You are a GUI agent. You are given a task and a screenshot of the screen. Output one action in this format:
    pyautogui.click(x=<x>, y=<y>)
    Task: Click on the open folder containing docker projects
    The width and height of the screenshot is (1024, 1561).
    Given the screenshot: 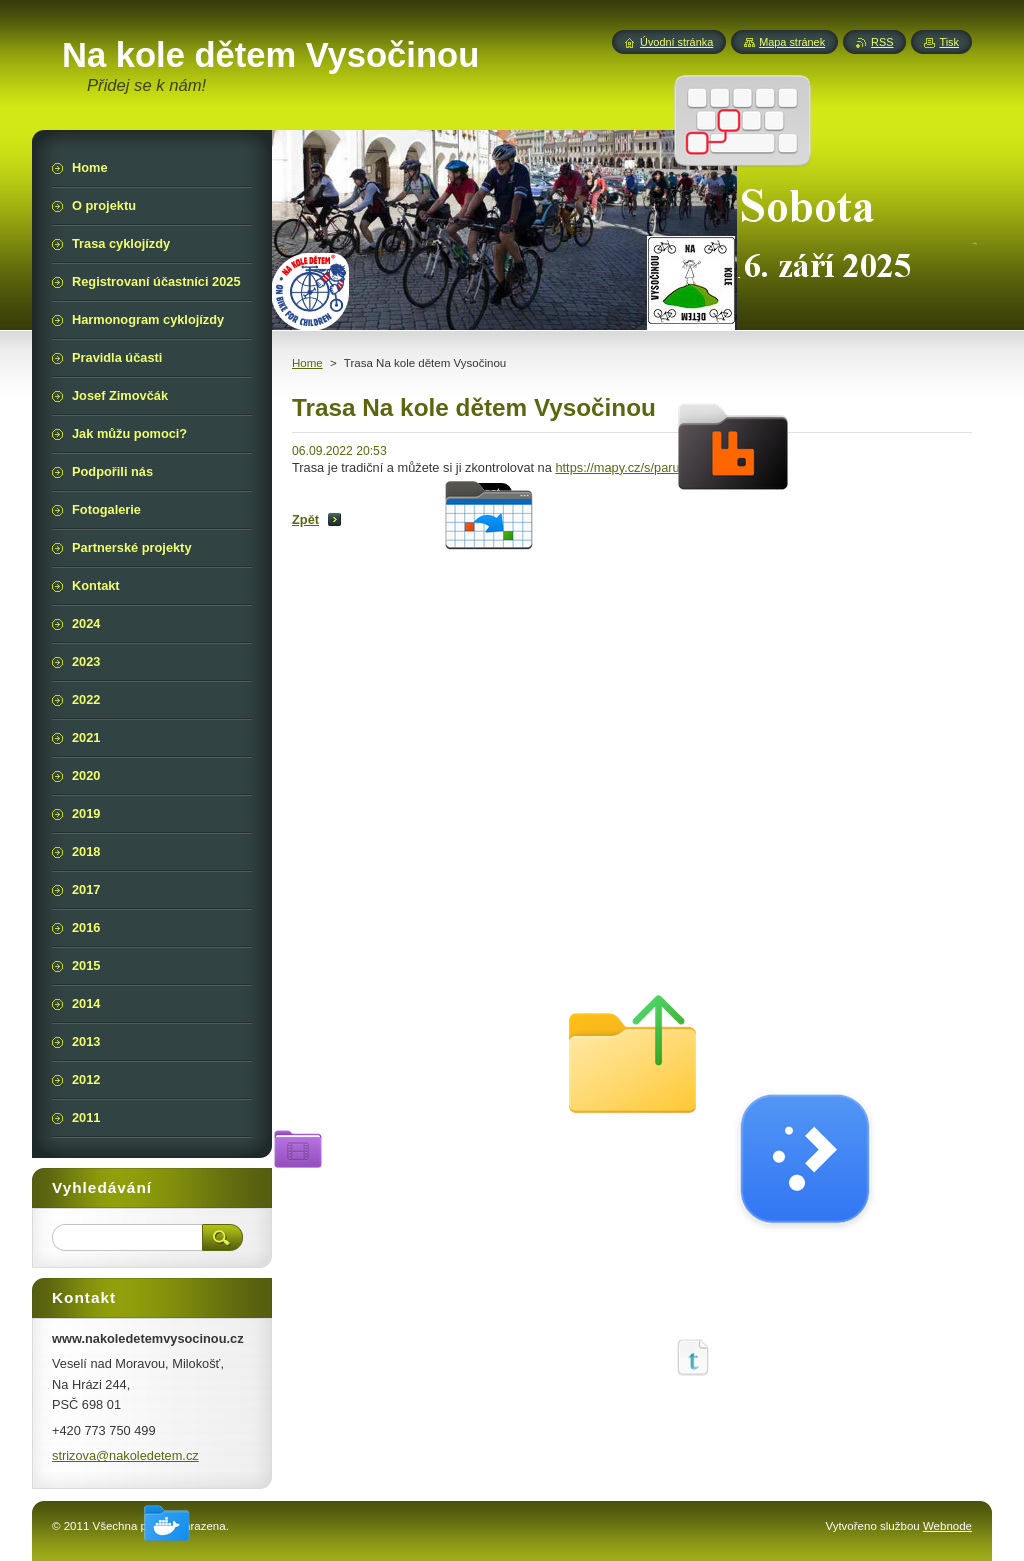 What is the action you would take?
    pyautogui.click(x=166, y=1524)
    